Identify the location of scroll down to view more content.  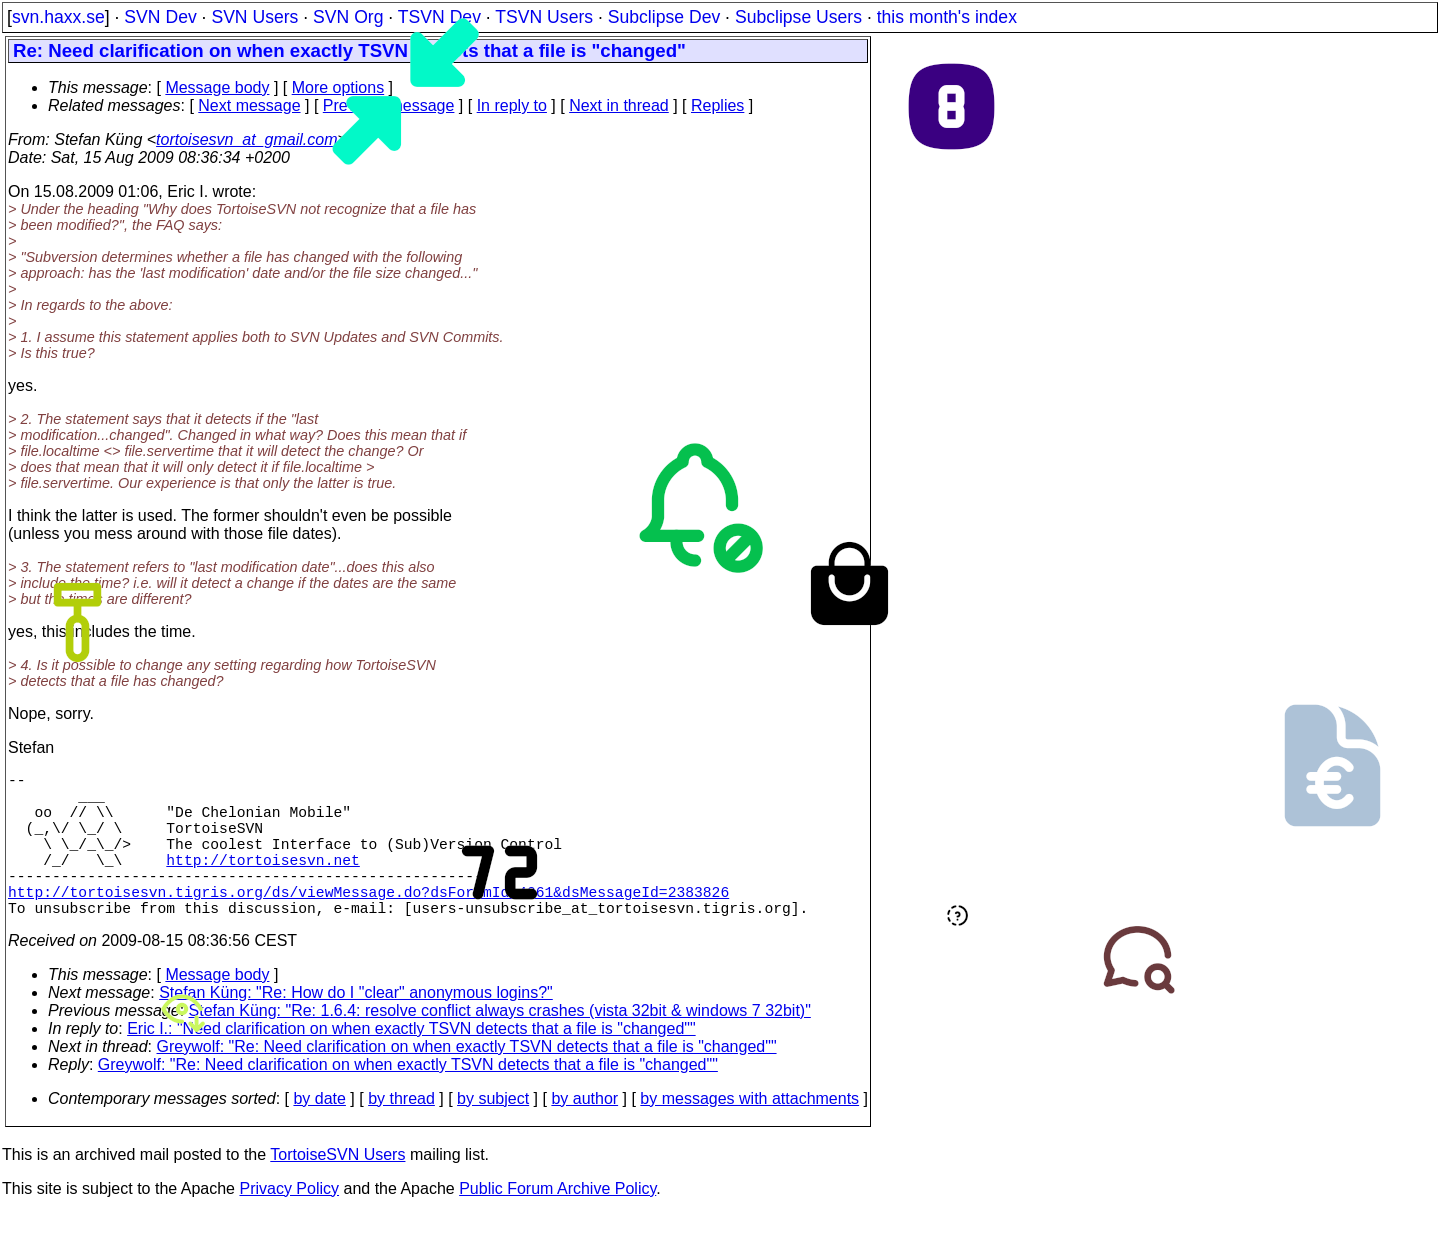
(182, 1009).